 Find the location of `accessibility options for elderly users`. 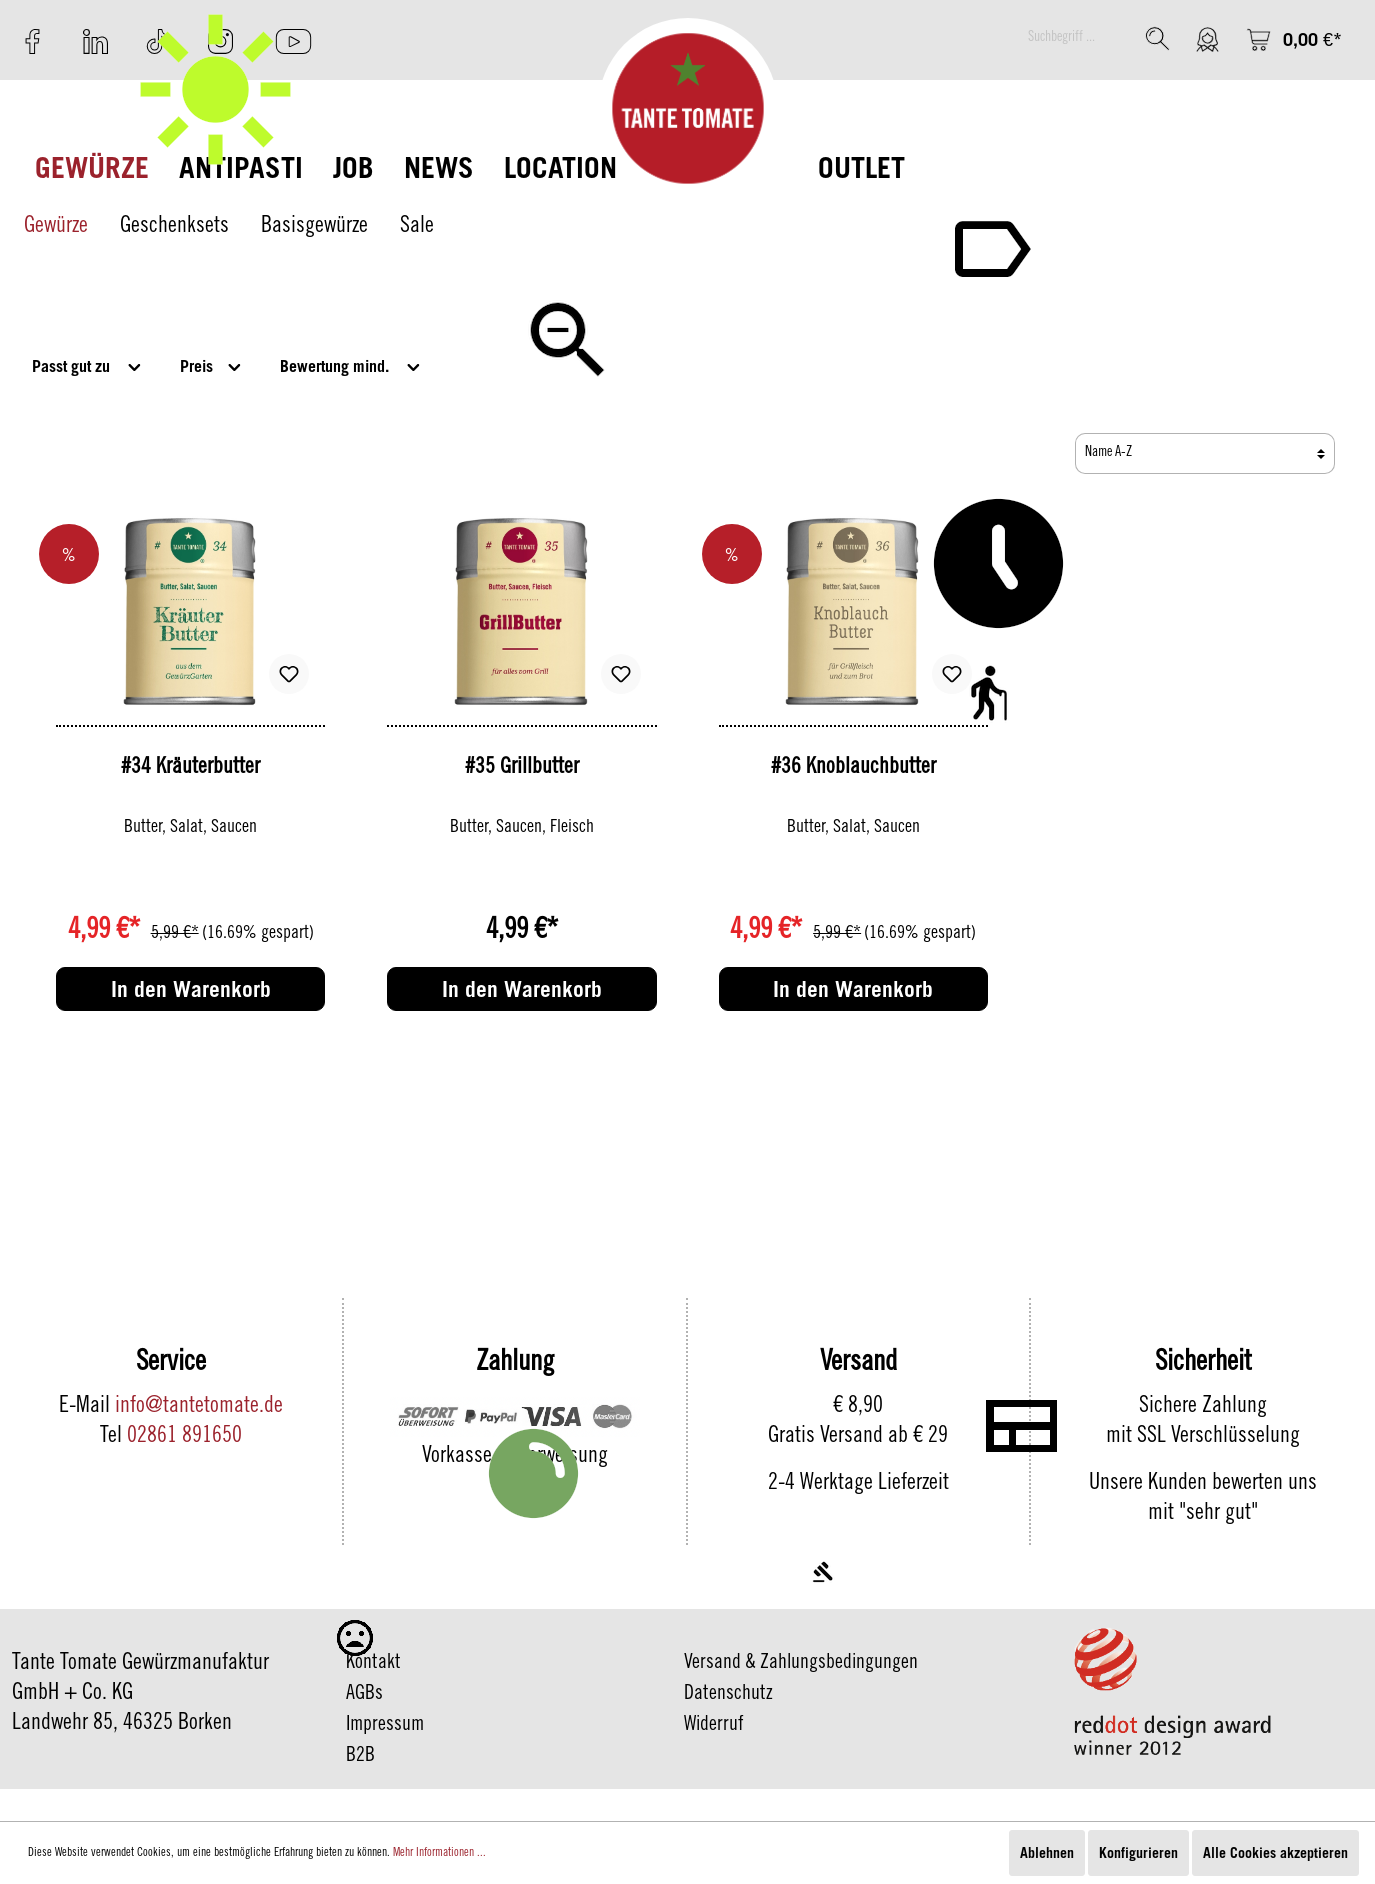

accessibility options for elderly users is located at coordinates (986, 692).